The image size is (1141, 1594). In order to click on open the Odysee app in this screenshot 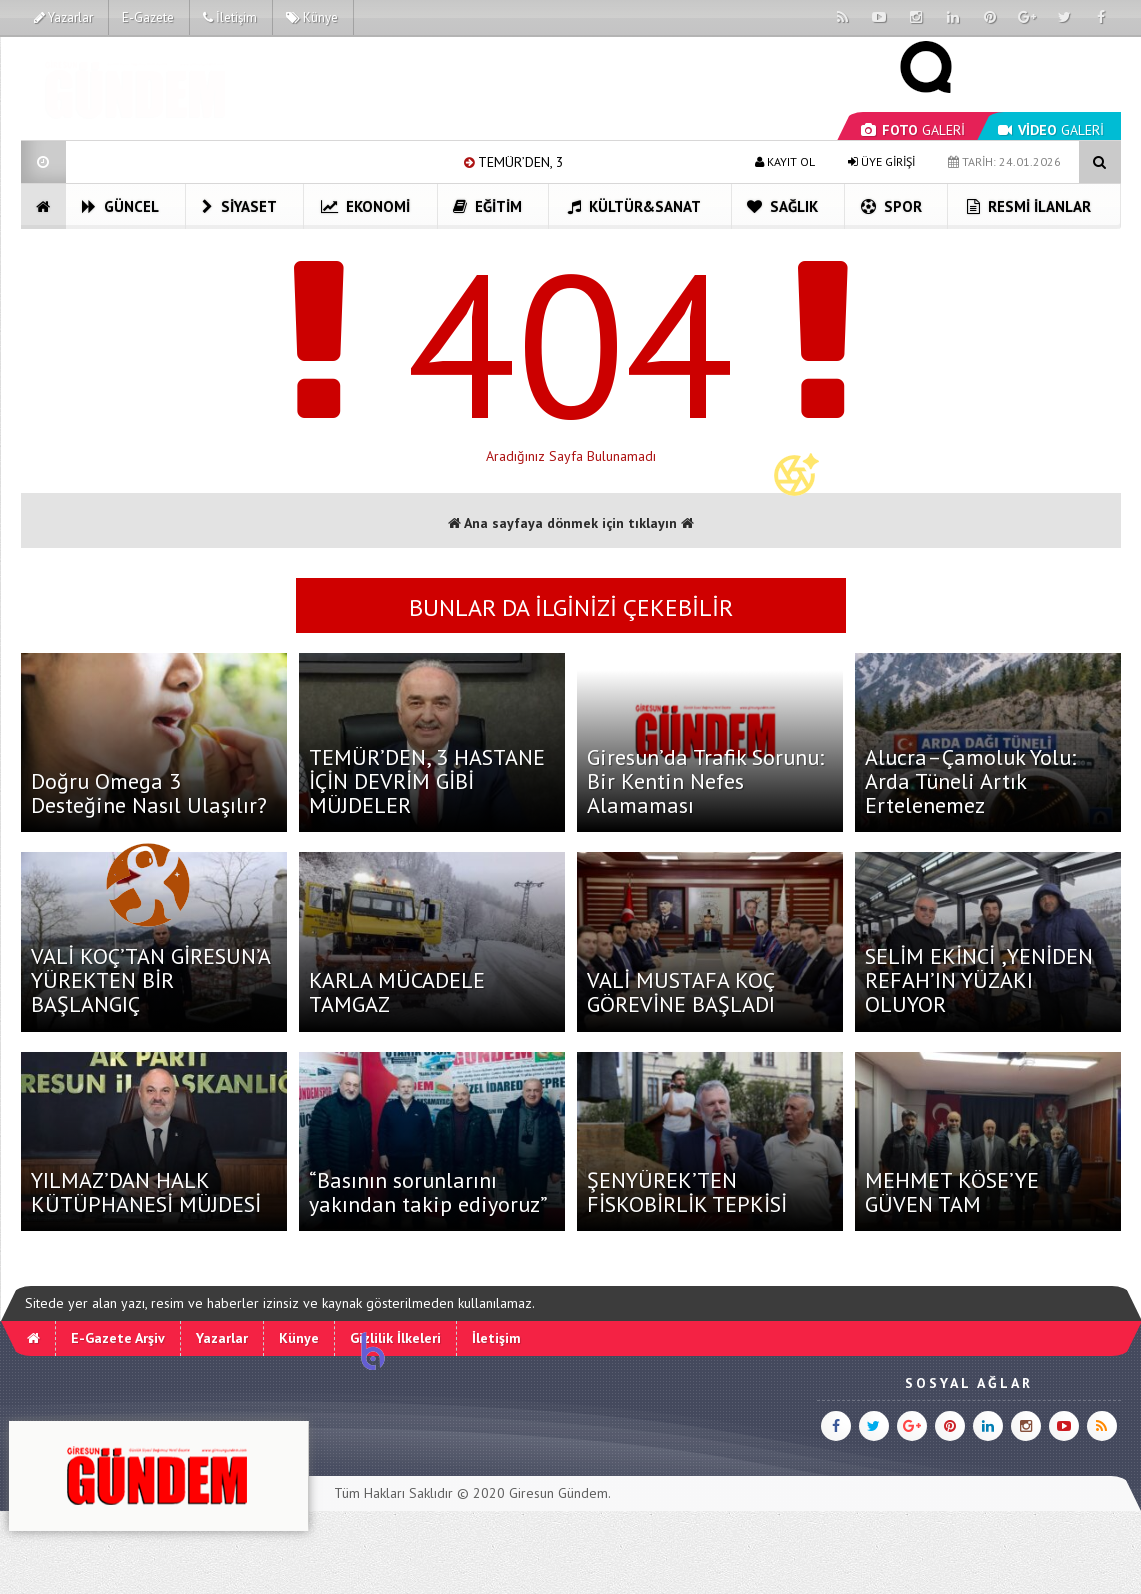, I will do `click(148, 885)`.